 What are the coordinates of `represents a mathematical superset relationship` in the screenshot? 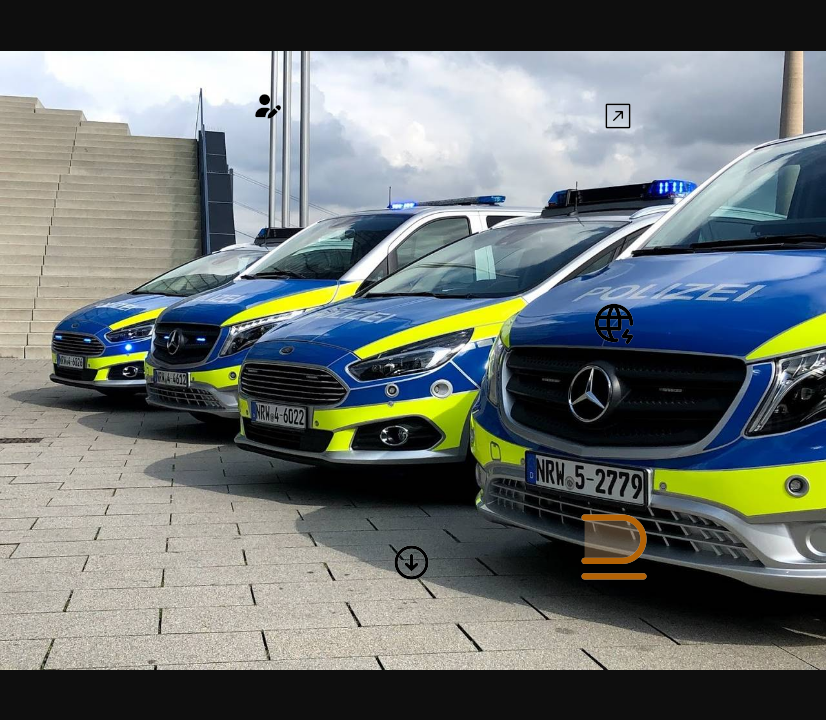 It's located at (612, 548).